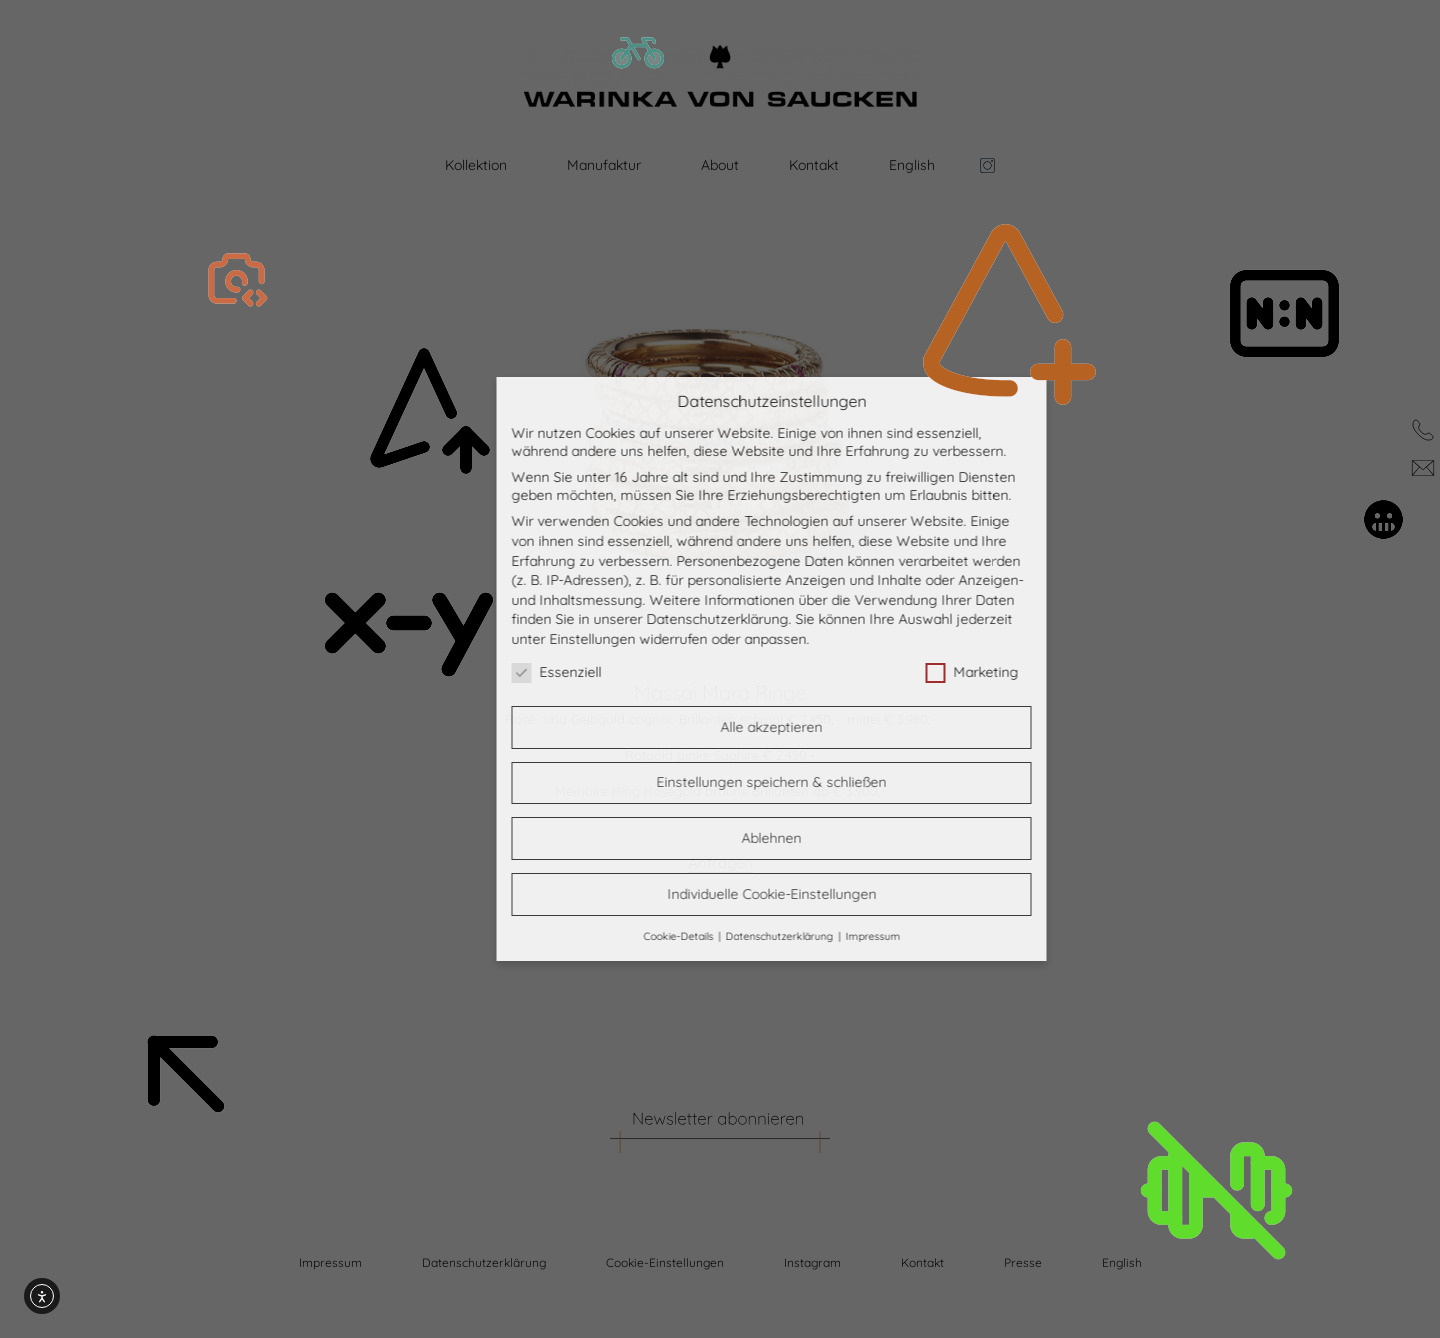 The height and width of the screenshot is (1338, 1440). What do you see at coordinates (638, 52) in the screenshot?
I see `access bike-sharing or cycling services` at bounding box center [638, 52].